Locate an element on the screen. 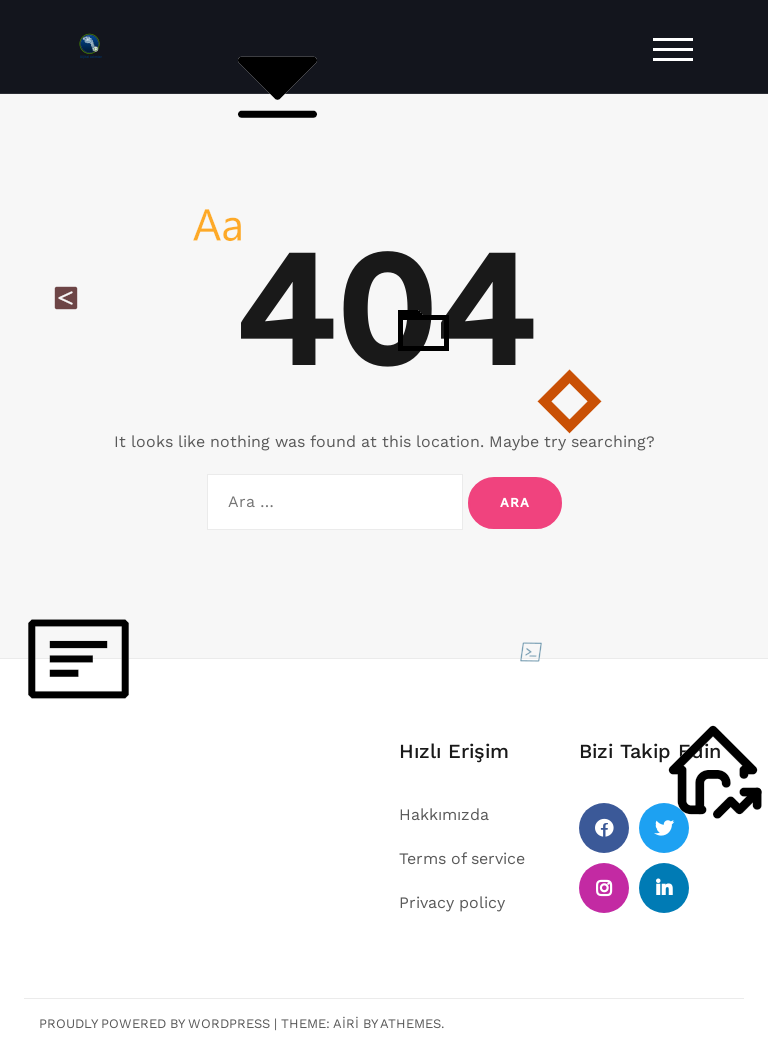 The width and height of the screenshot is (768, 1049). toggle case-sensitive search is located at coordinates (217, 225).